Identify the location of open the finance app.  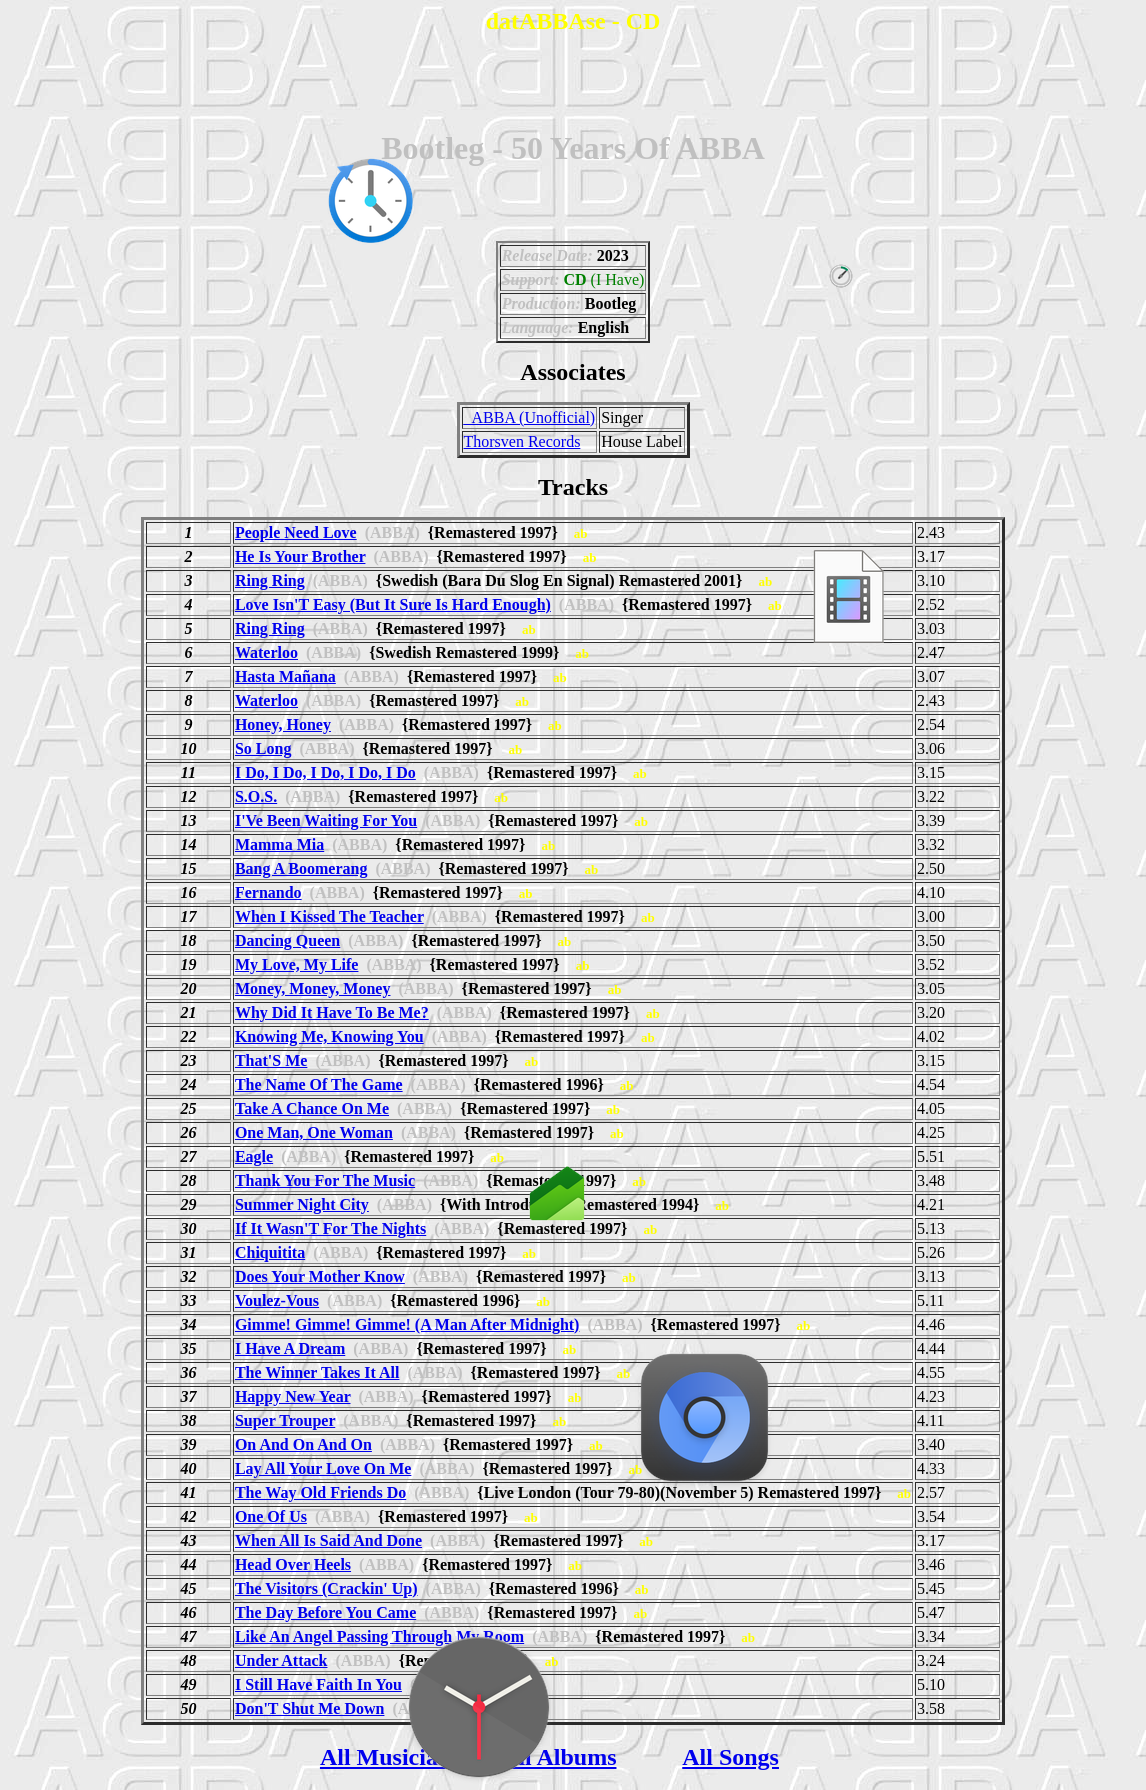
(557, 1193).